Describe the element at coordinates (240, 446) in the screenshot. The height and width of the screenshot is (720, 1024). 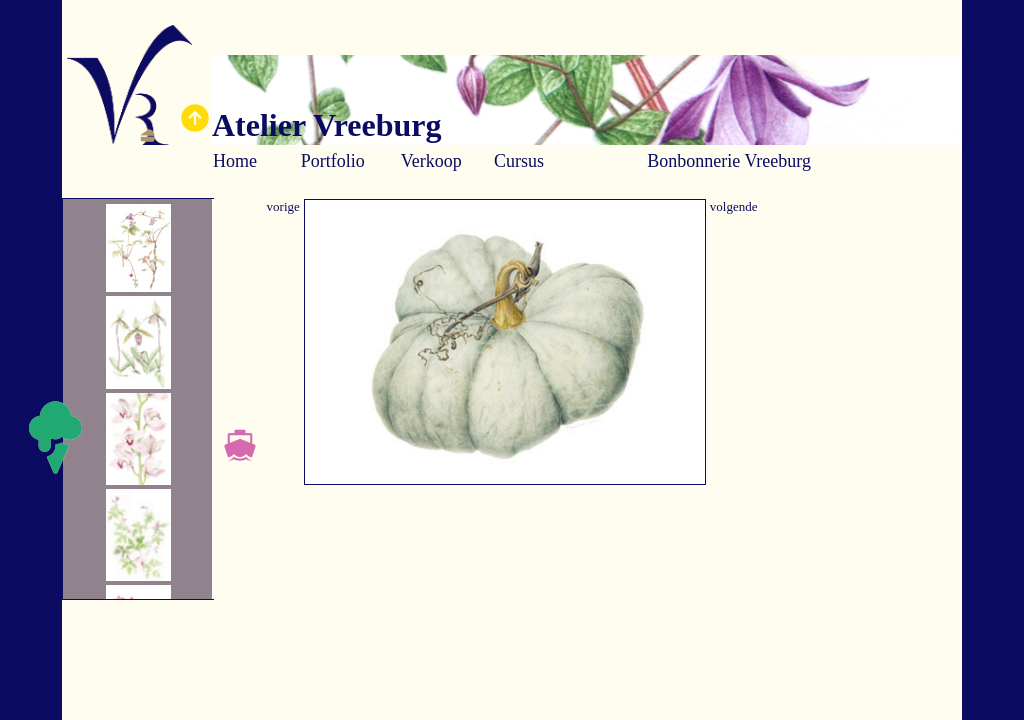
I see `access boat or ferry transportation options` at that location.